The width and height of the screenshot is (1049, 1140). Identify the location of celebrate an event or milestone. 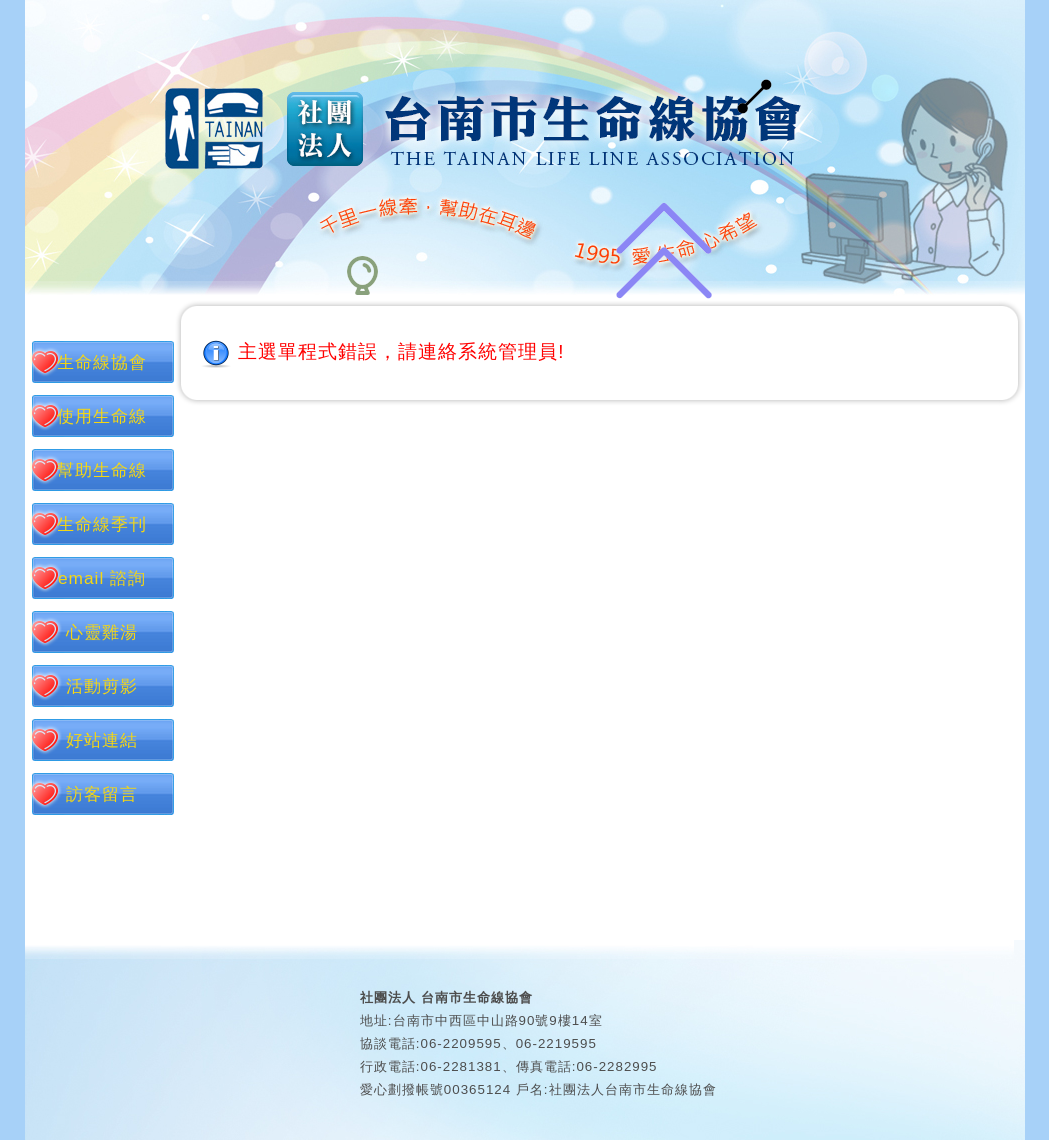
(362, 275).